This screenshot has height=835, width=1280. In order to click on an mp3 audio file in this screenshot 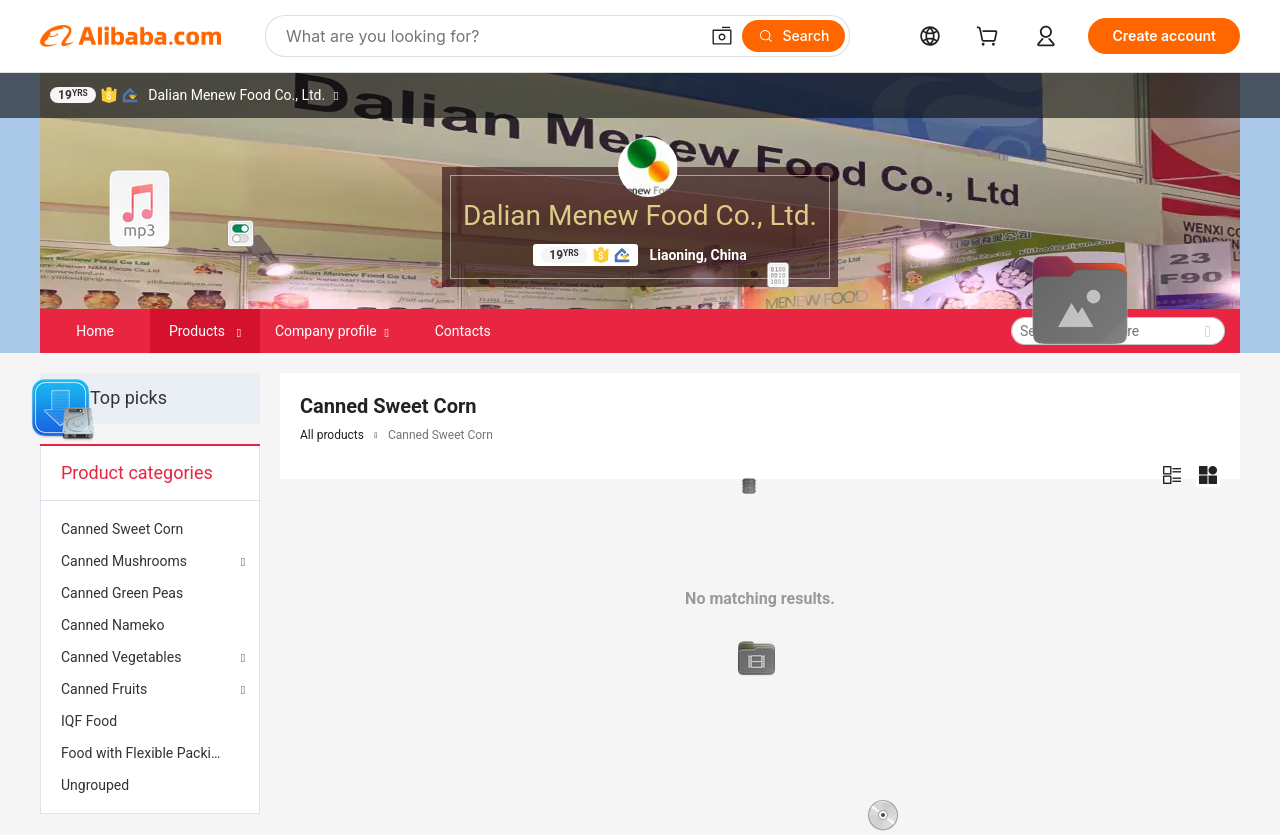, I will do `click(139, 208)`.